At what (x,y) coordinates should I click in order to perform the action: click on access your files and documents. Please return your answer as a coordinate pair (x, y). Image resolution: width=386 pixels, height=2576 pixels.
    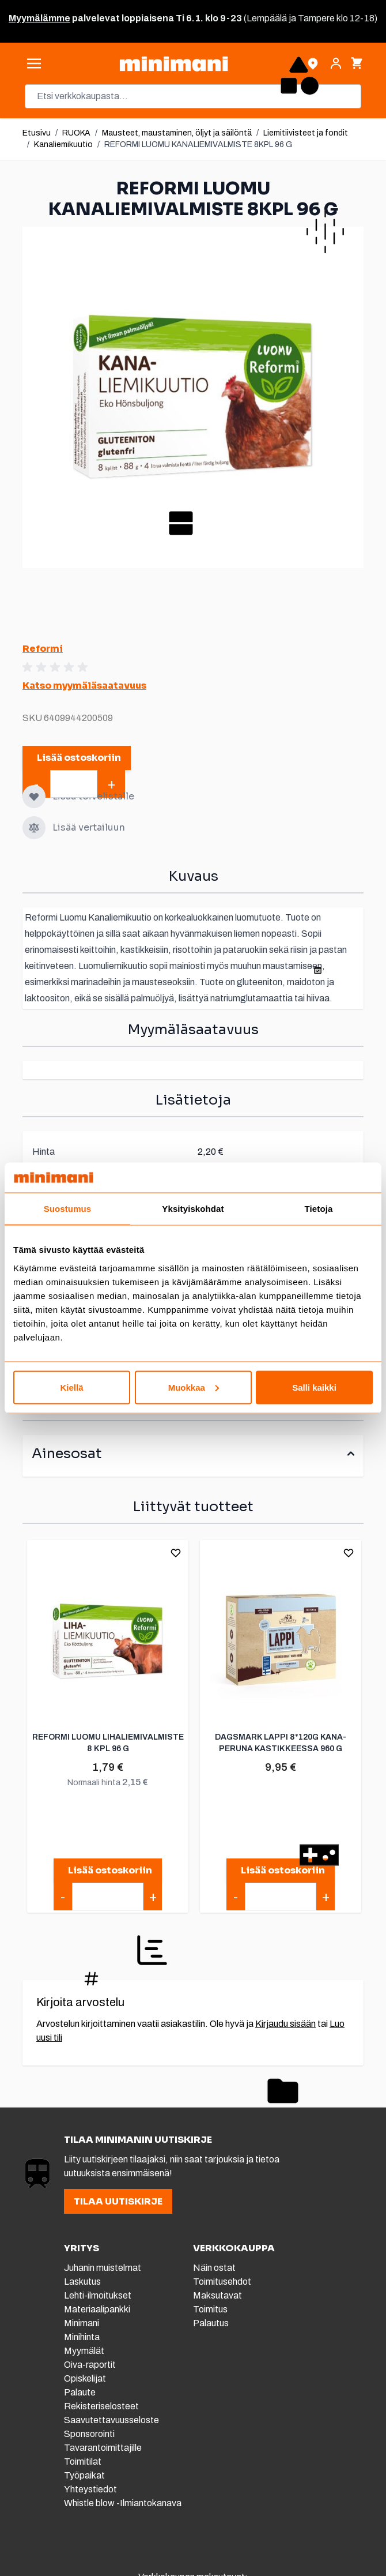
    Looking at the image, I should click on (283, 2091).